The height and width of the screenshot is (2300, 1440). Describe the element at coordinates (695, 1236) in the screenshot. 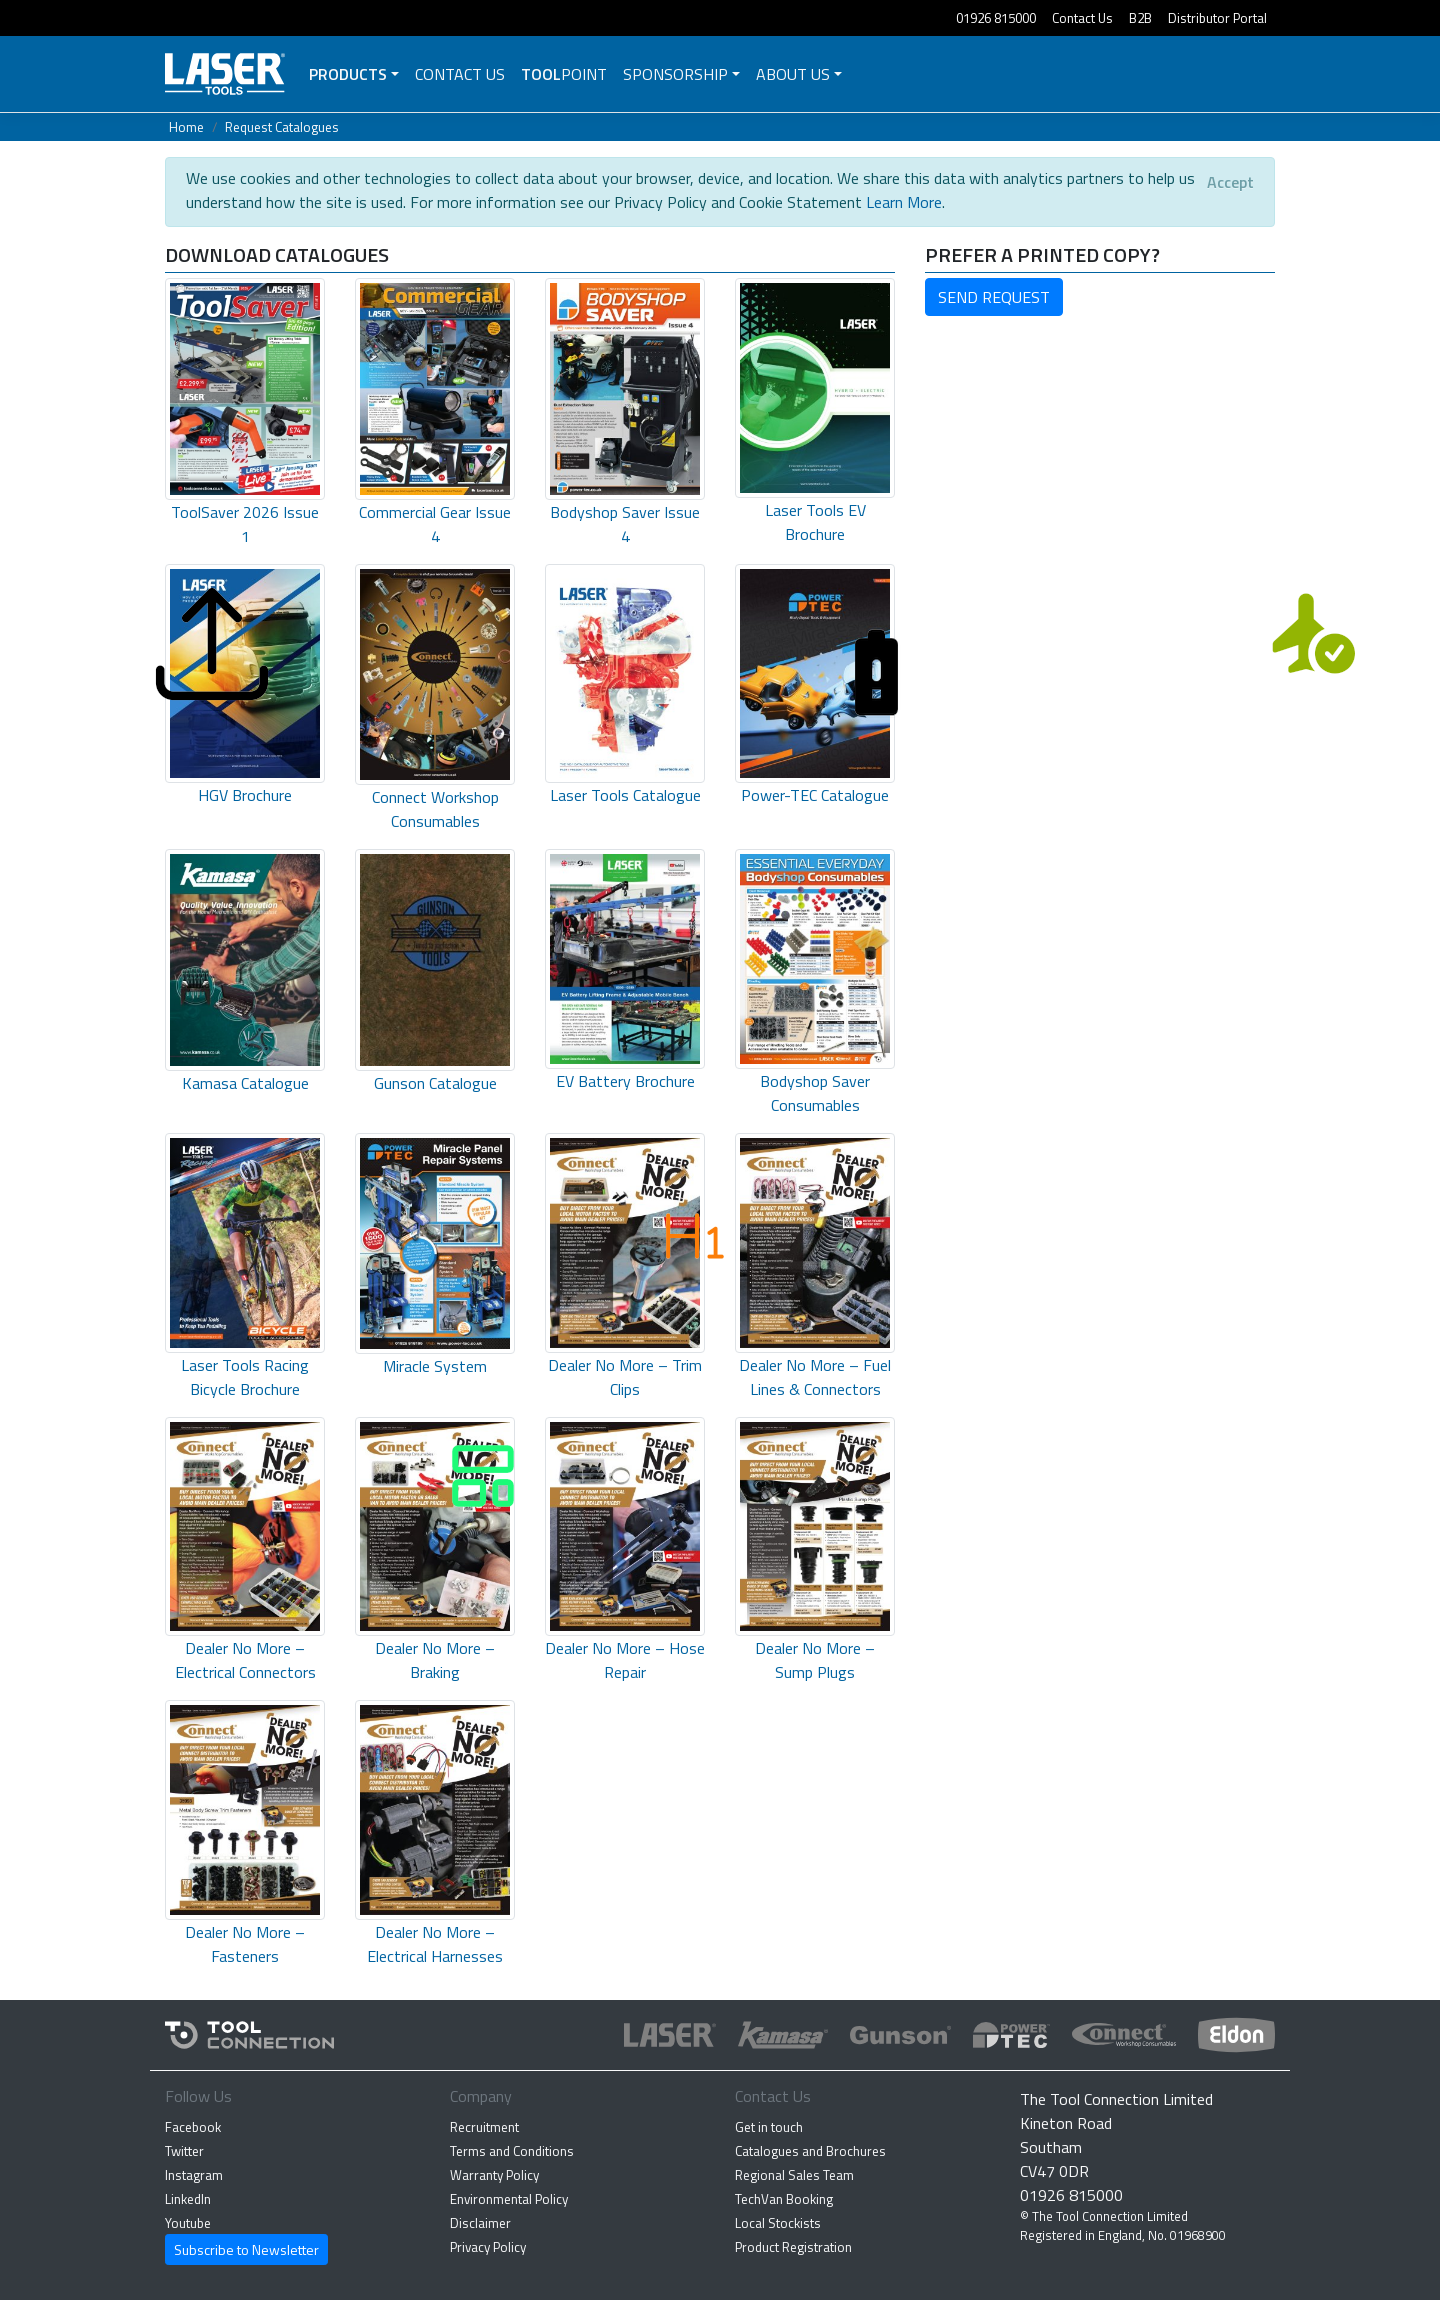

I see `format text as heading level 1` at that location.